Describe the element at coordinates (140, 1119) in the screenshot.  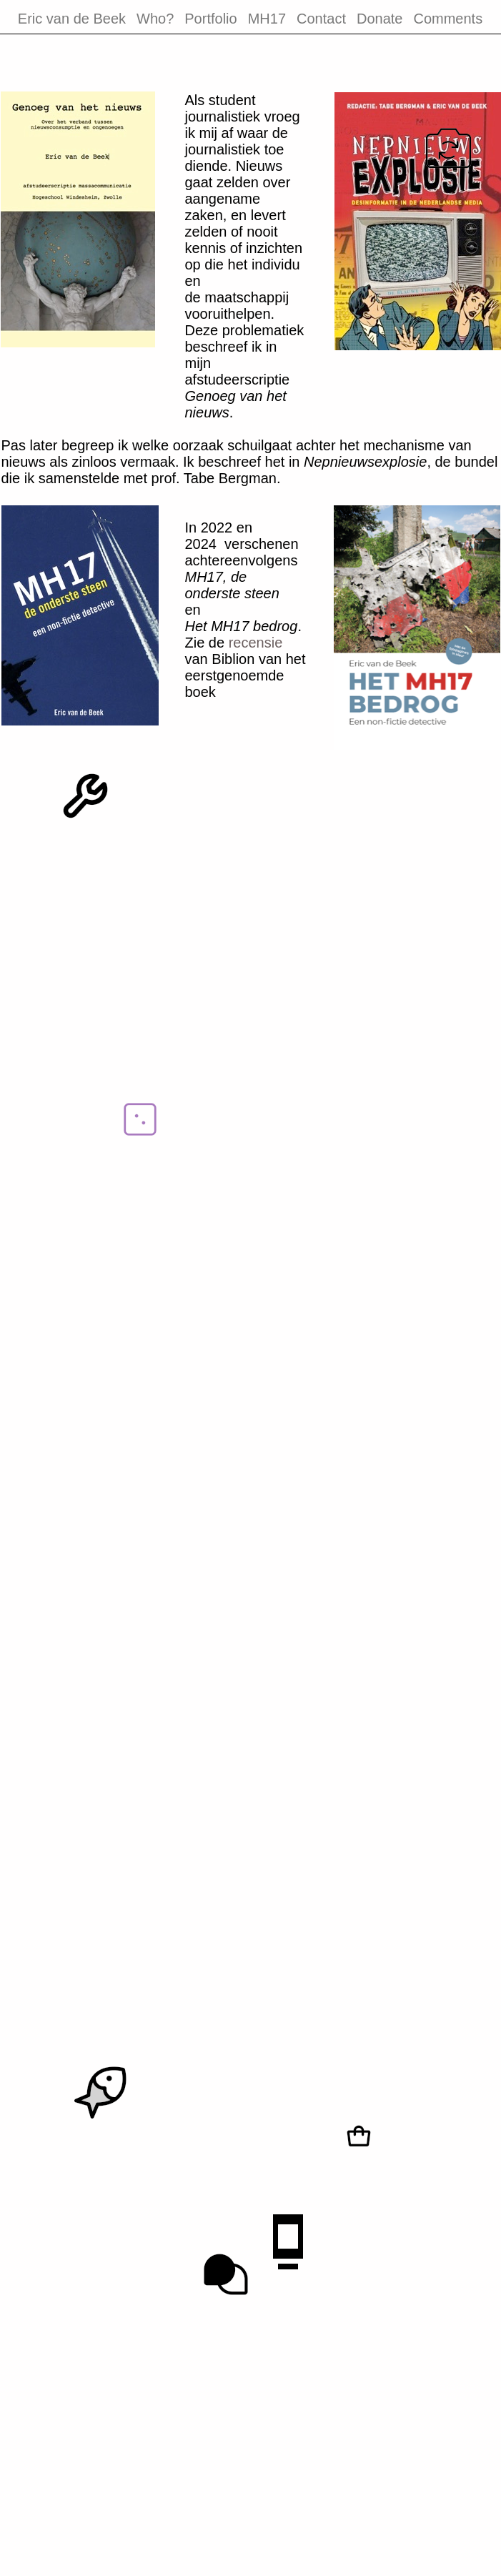
I see `roll dice or generate random number` at that location.